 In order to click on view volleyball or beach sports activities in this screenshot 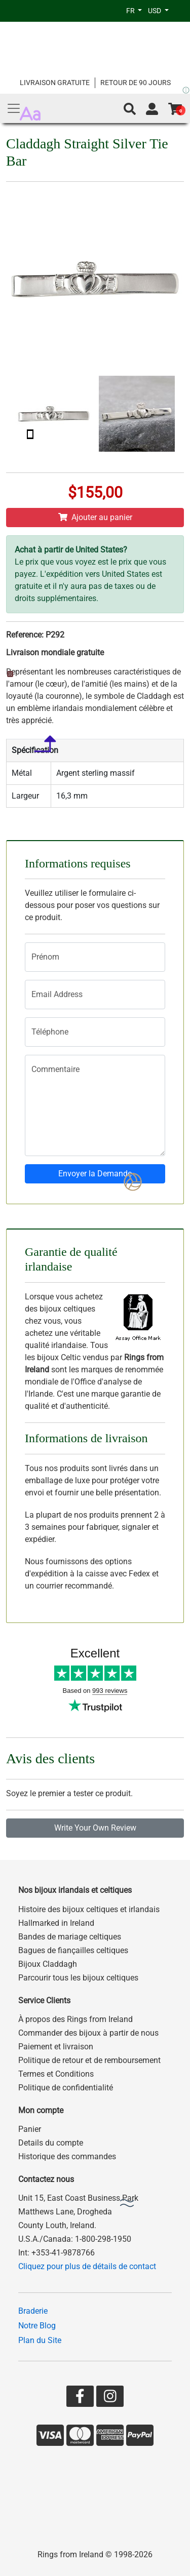, I will do `click(133, 1182)`.